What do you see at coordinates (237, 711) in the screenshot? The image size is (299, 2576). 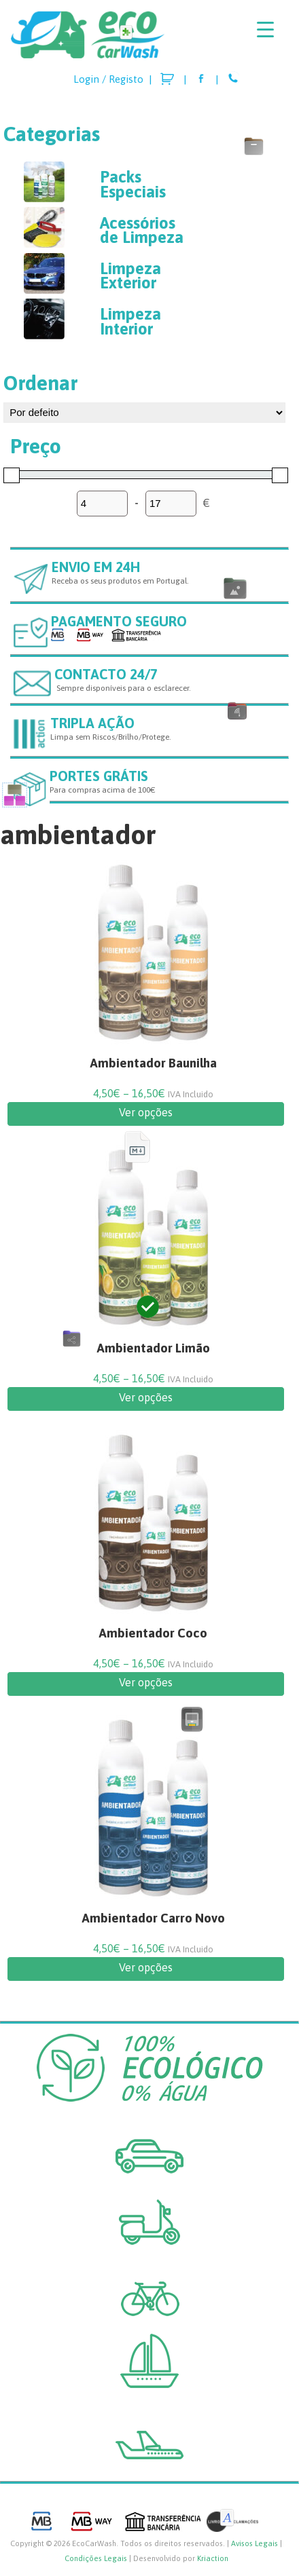 I see `open insync cloud sync folder` at bounding box center [237, 711].